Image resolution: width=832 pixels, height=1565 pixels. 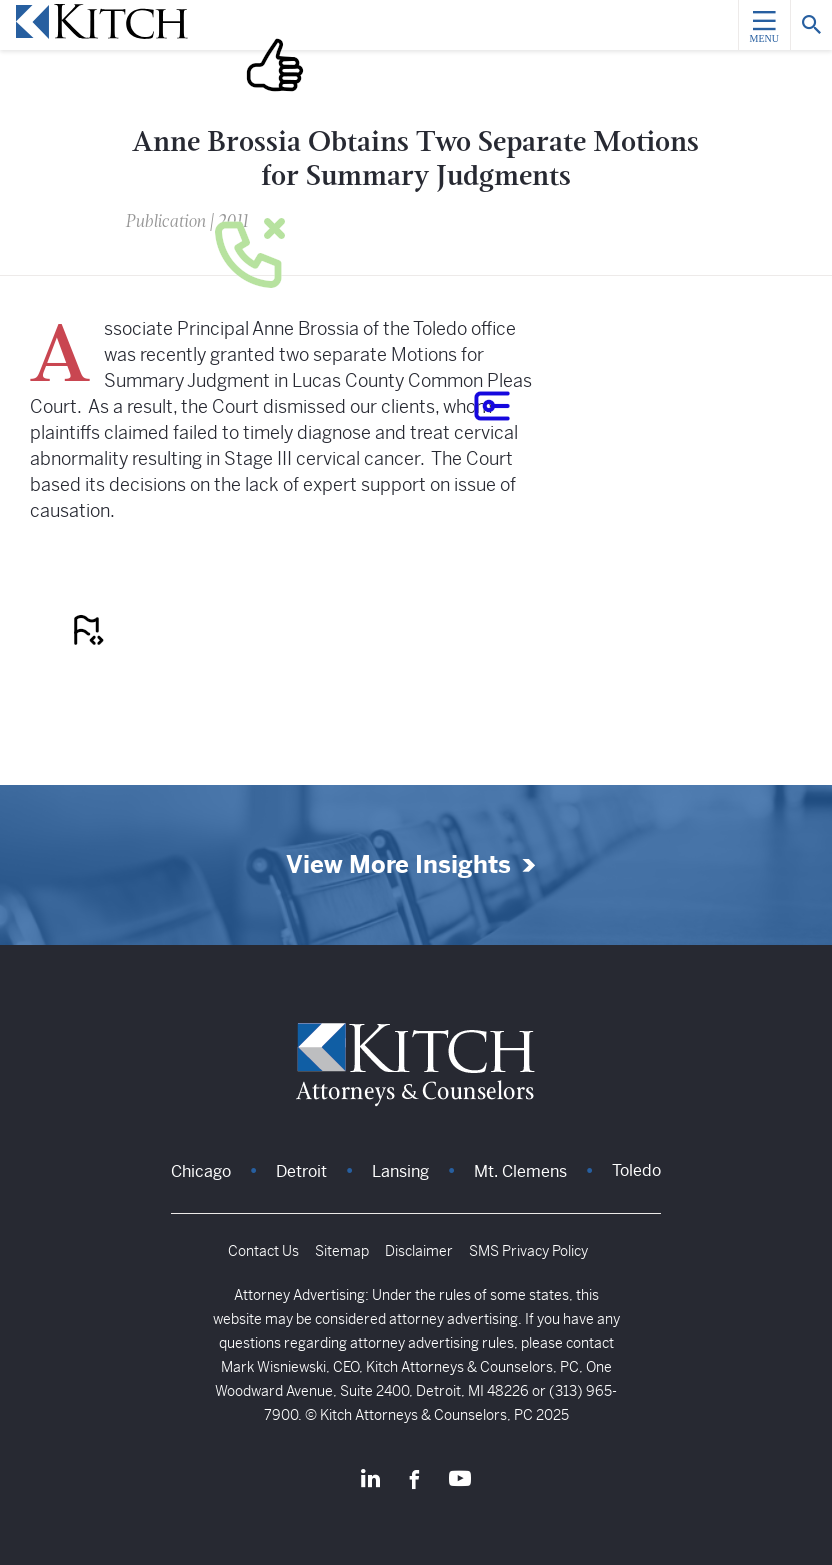 I want to click on end the current phone call, so click(x=250, y=253).